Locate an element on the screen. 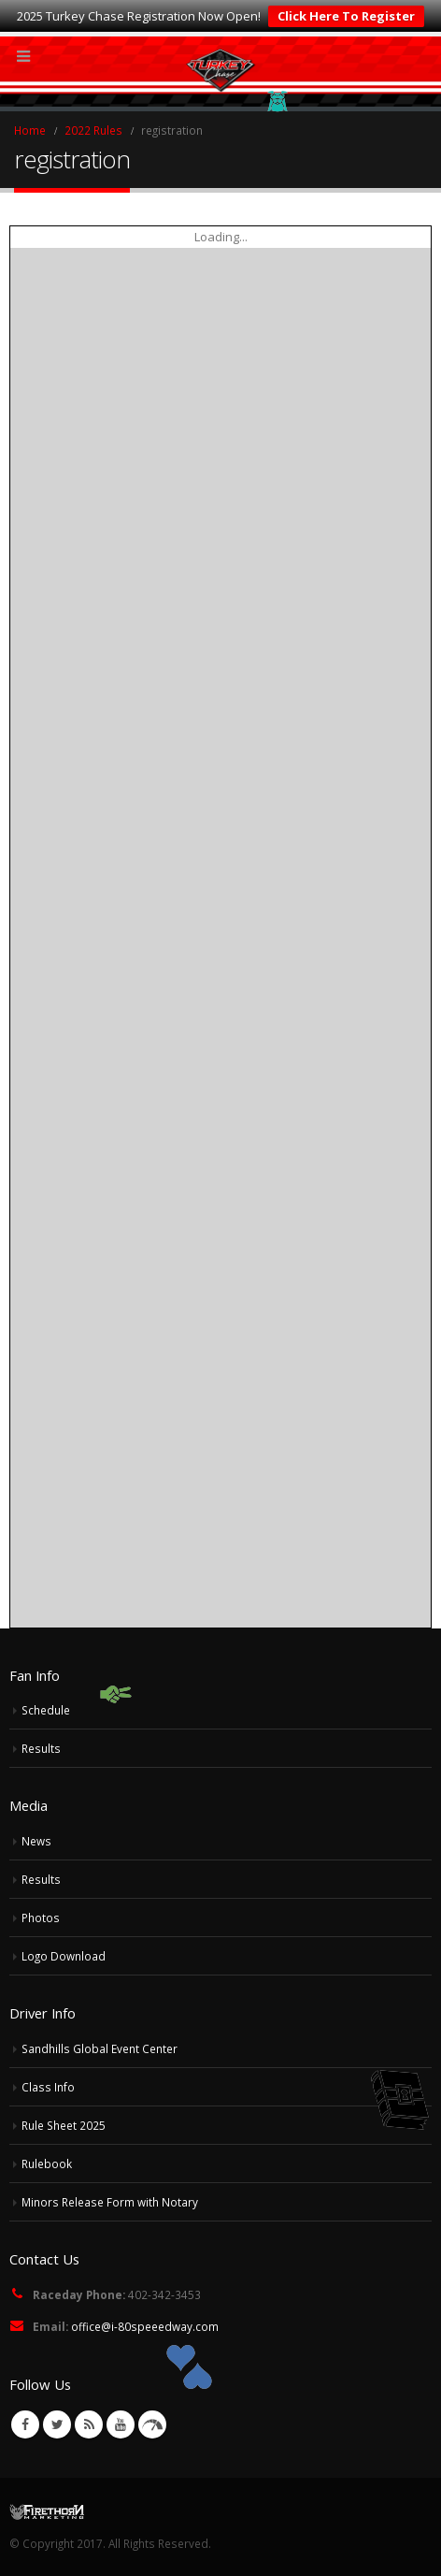 Image resolution: width=441 pixels, height=2576 pixels. toggle between like and dislike is located at coordinates (189, 2366).